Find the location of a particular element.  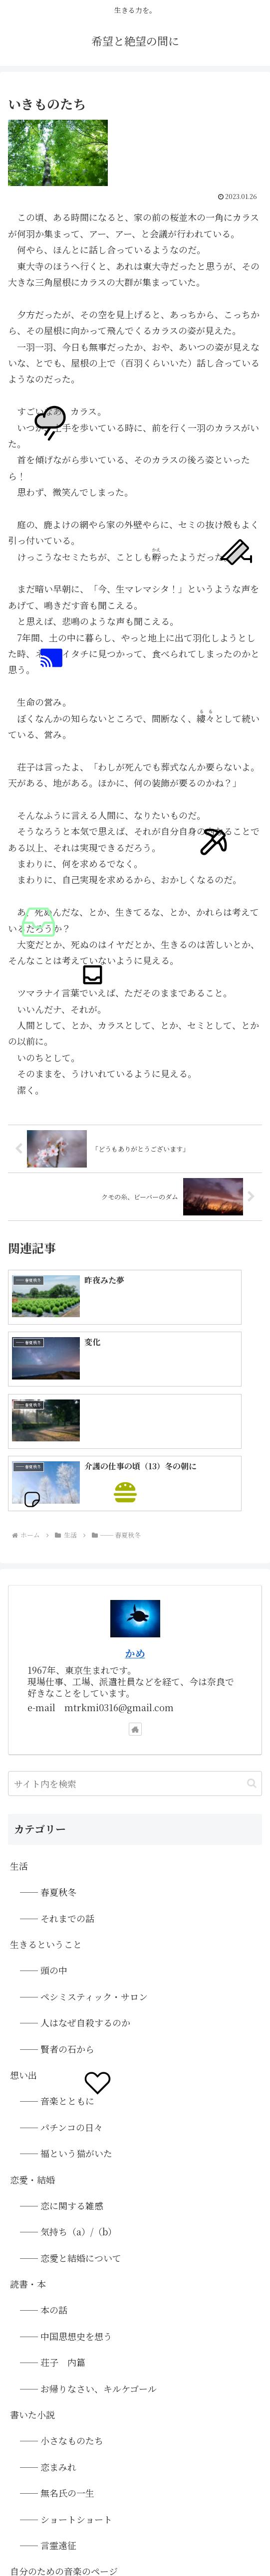

view your inbox messages is located at coordinates (38, 922).